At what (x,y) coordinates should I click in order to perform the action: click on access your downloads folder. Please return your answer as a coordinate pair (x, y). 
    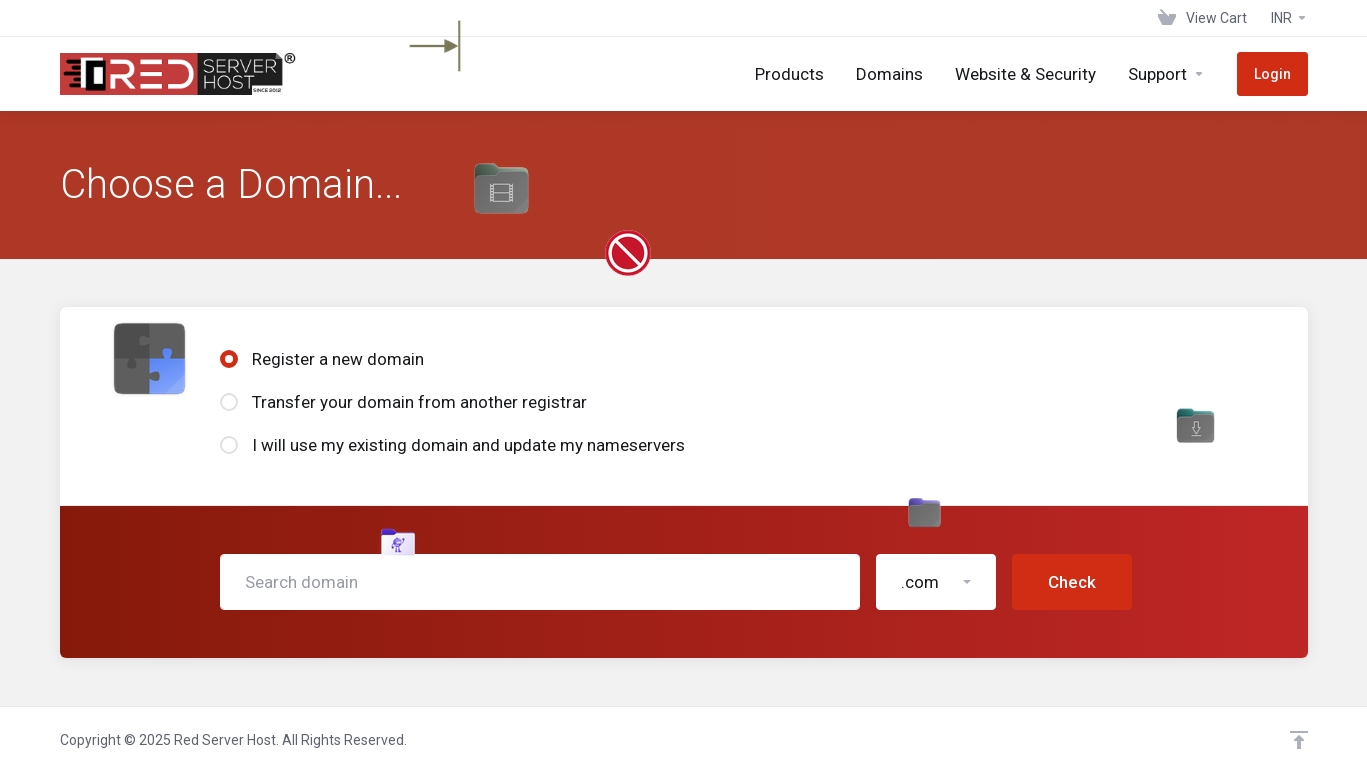
    Looking at the image, I should click on (1195, 425).